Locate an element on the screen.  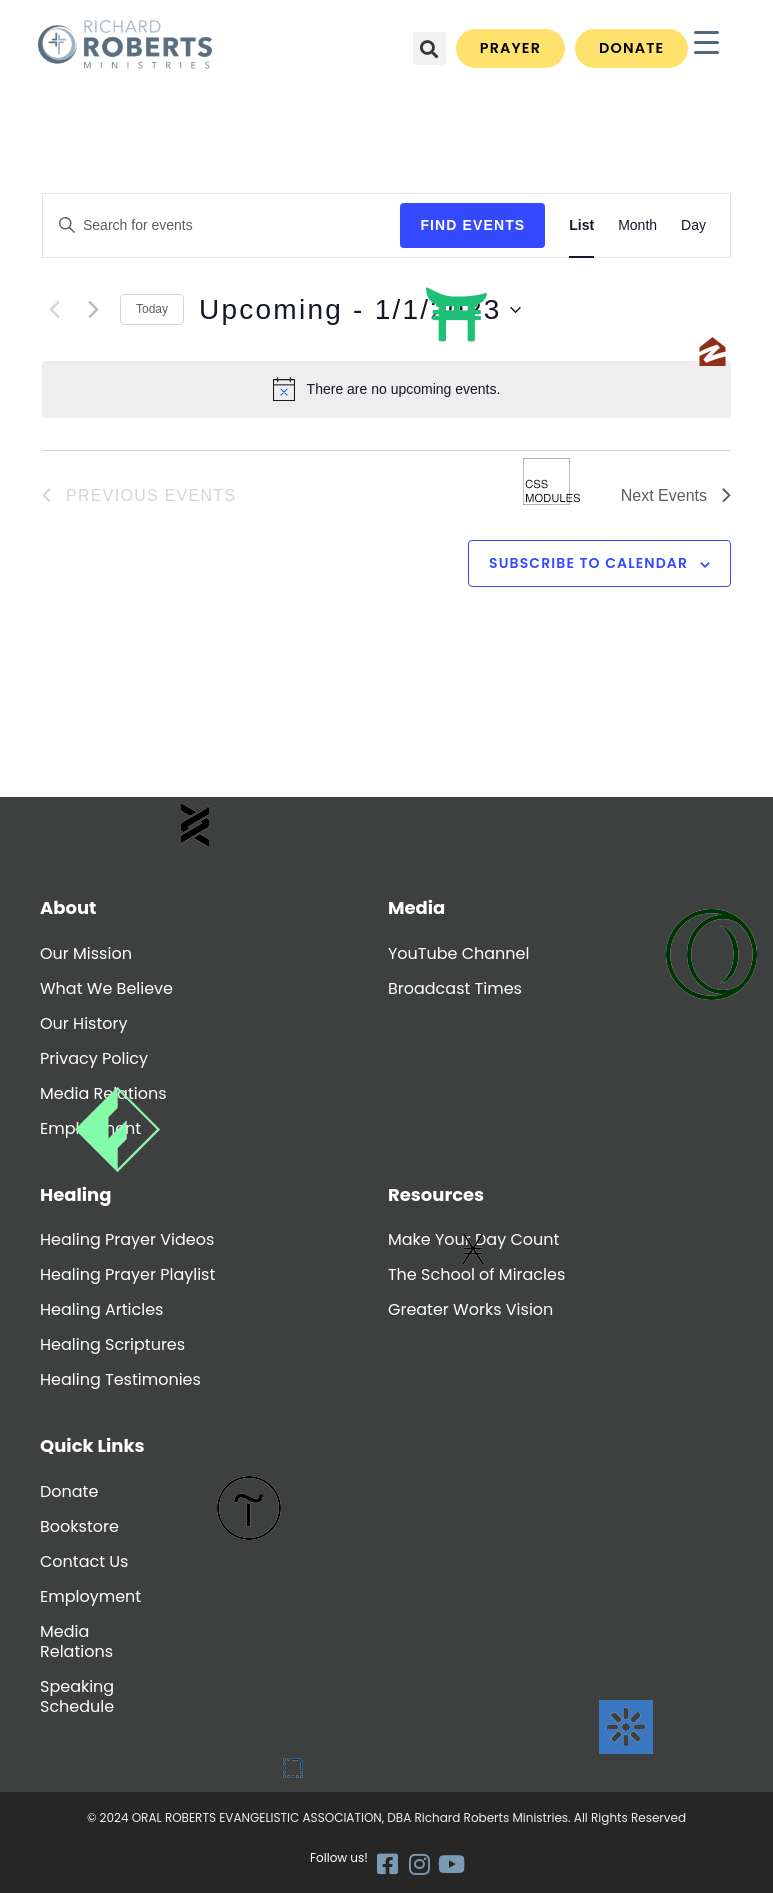
kentico CMS platform logo is located at coordinates (626, 1727).